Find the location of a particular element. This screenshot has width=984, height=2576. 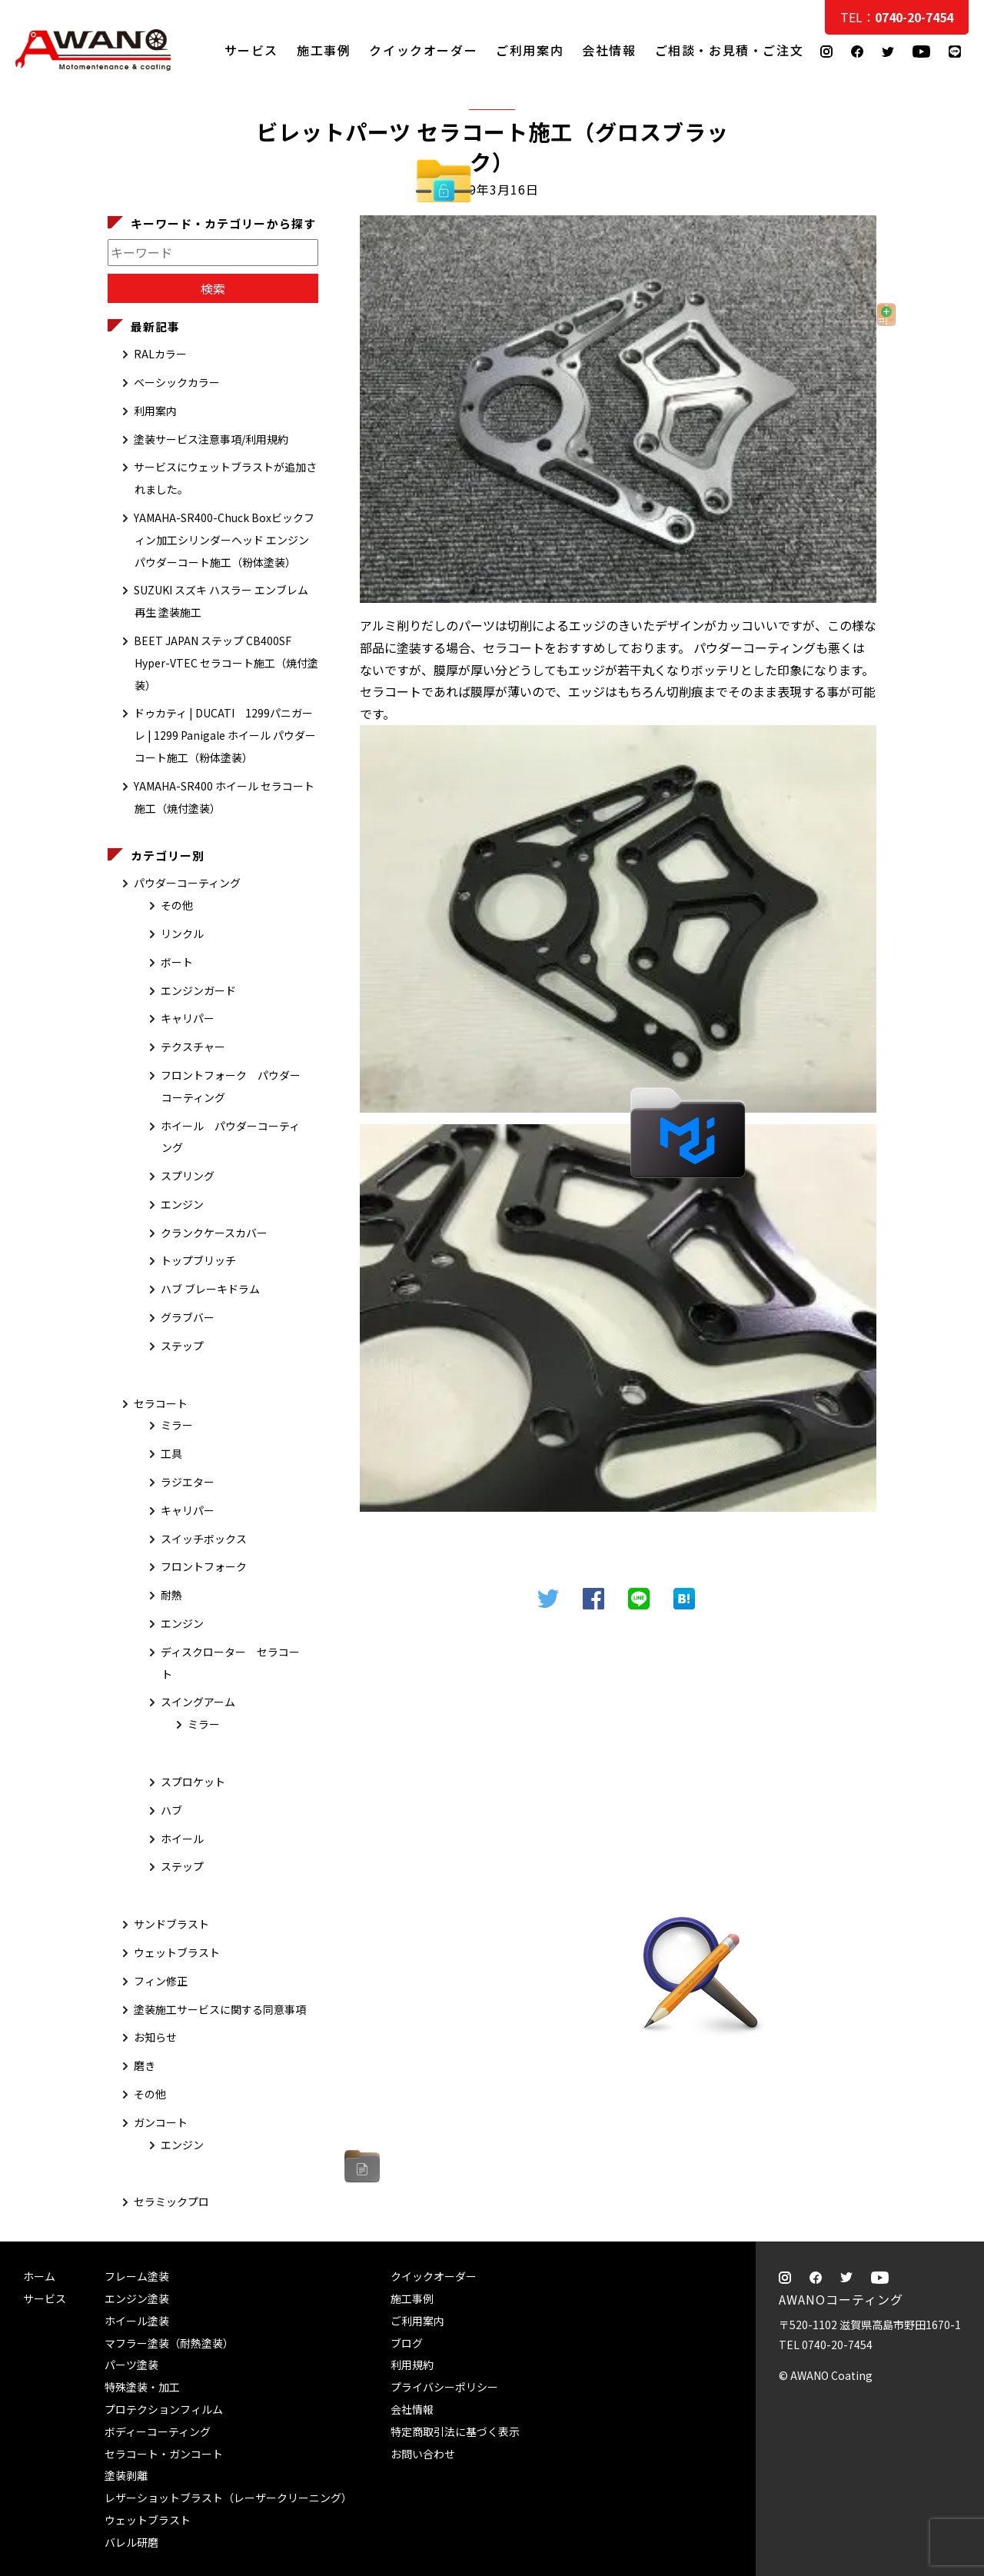

open folder containing Material UI project files is located at coordinates (687, 1136).